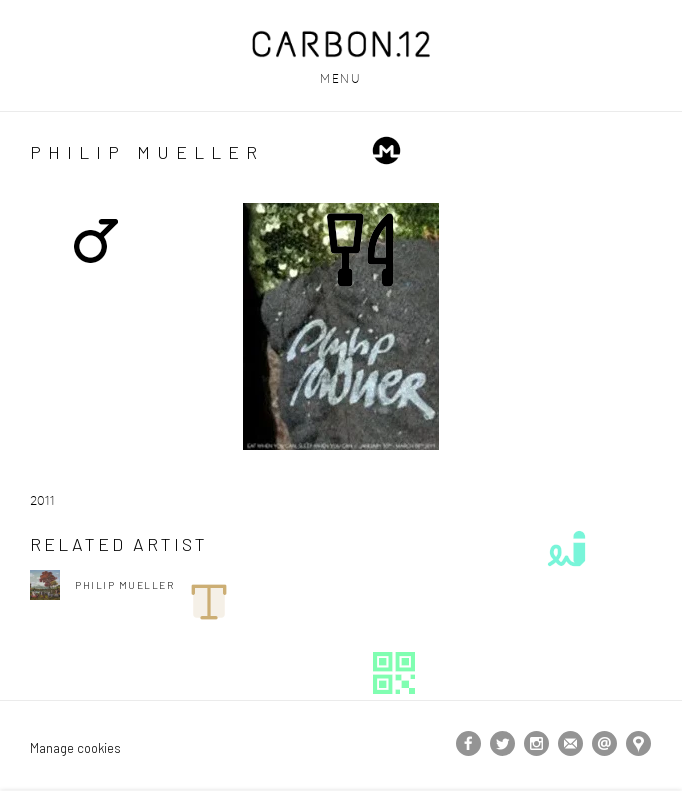  What do you see at coordinates (209, 602) in the screenshot?
I see `format text or change font style` at bounding box center [209, 602].